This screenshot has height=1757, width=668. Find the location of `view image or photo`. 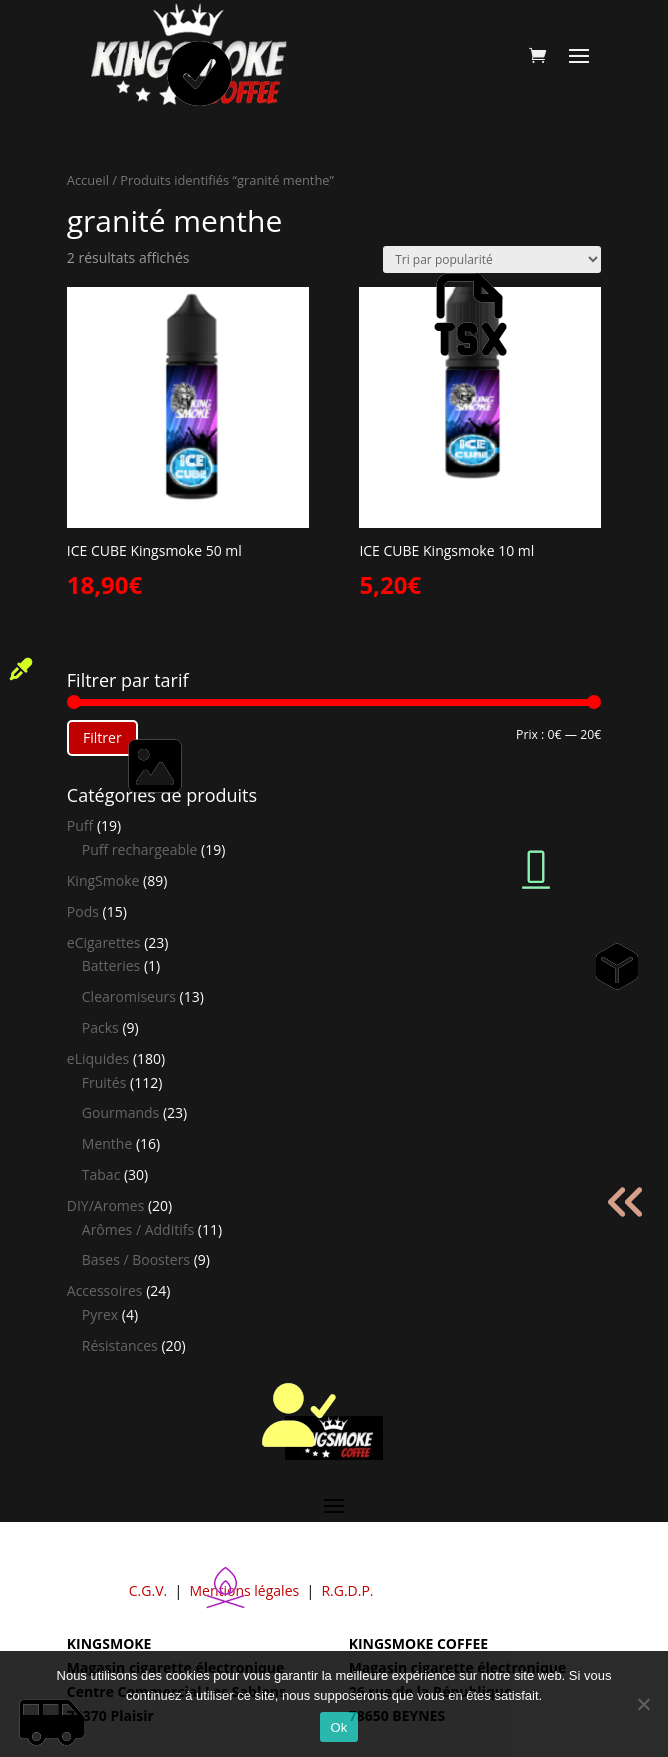

view image or photo is located at coordinates (155, 766).